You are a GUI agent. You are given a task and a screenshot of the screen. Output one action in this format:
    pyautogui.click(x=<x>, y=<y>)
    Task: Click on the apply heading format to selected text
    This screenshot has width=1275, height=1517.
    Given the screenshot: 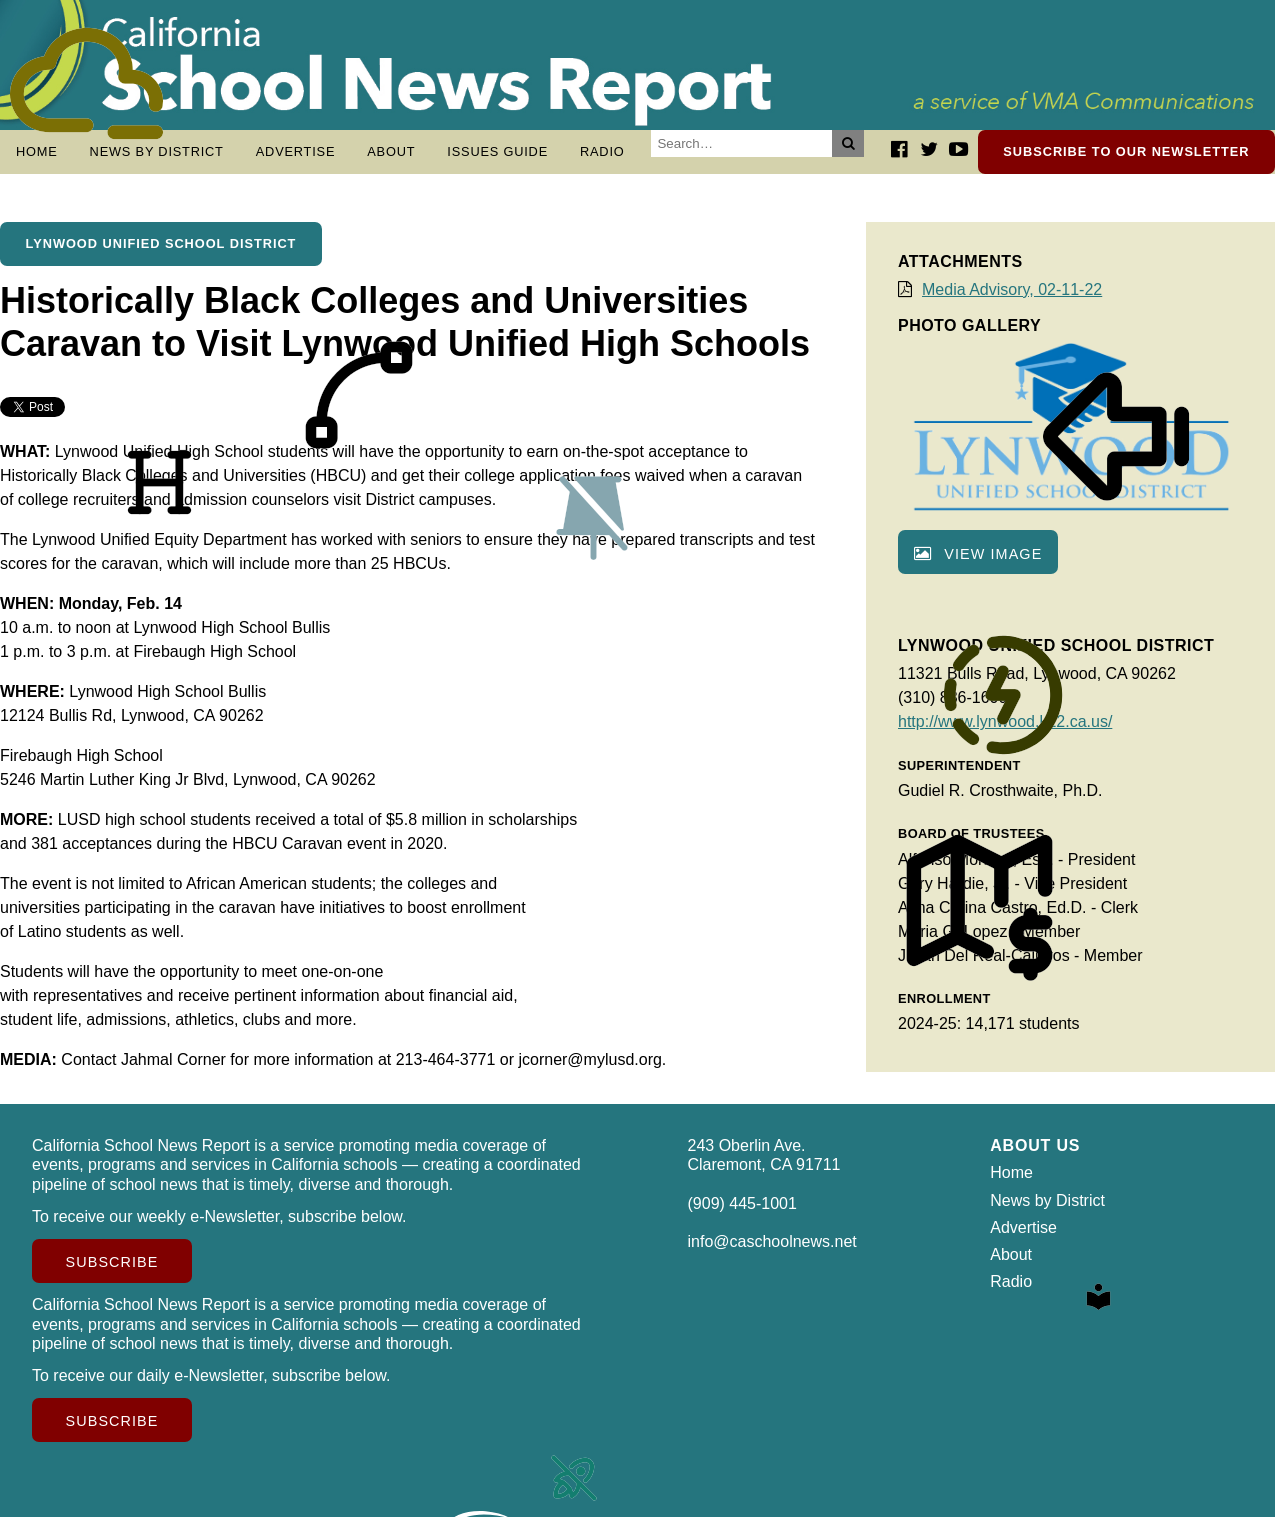 What is the action you would take?
    pyautogui.click(x=159, y=482)
    